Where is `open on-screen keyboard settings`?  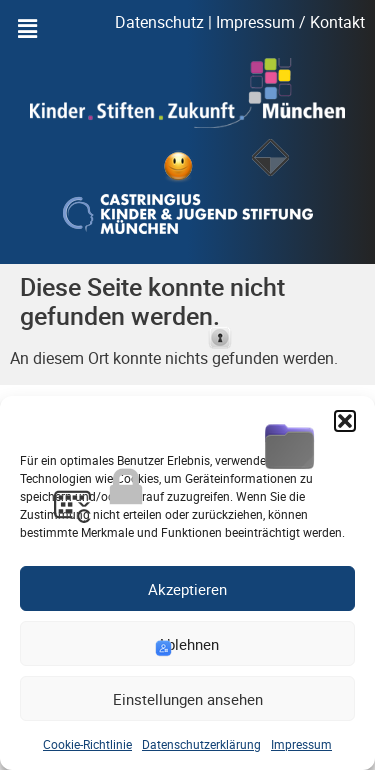 open on-screen keyboard settings is located at coordinates (72, 504).